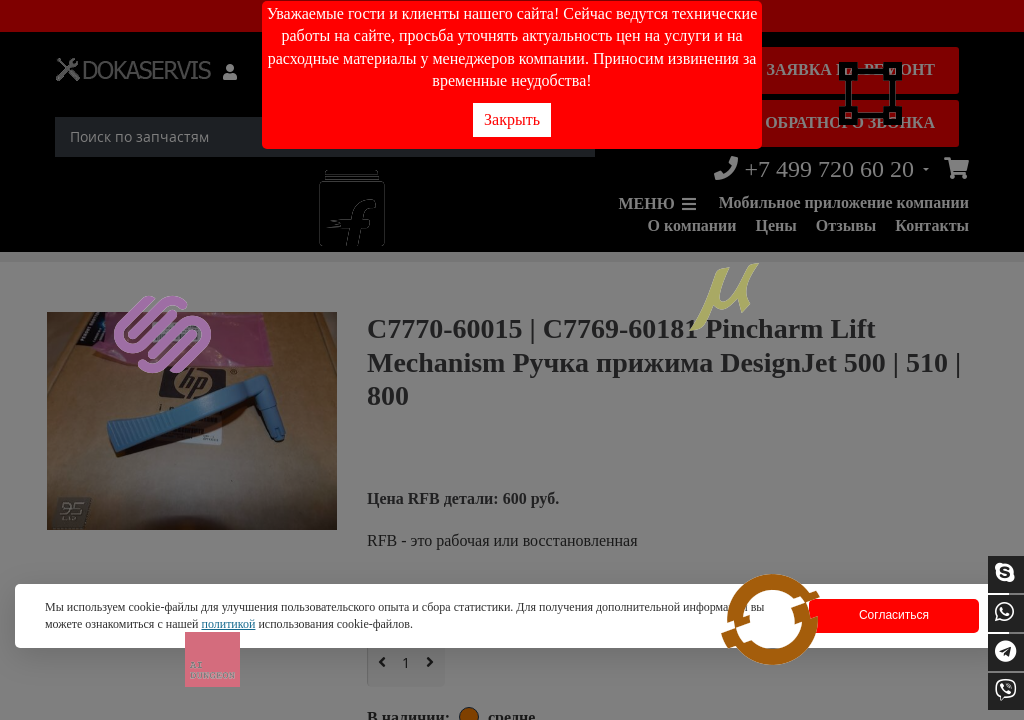  I want to click on material design icons brand logo, so click(870, 93).